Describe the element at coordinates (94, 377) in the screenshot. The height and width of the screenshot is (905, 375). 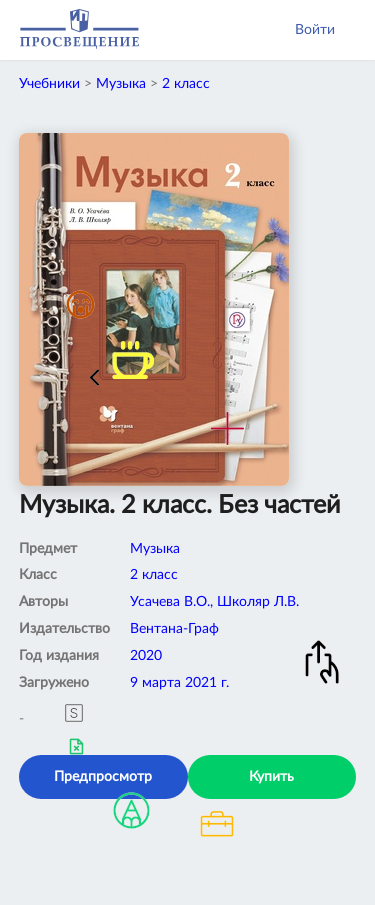
I see `go back to the previous screen` at that location.